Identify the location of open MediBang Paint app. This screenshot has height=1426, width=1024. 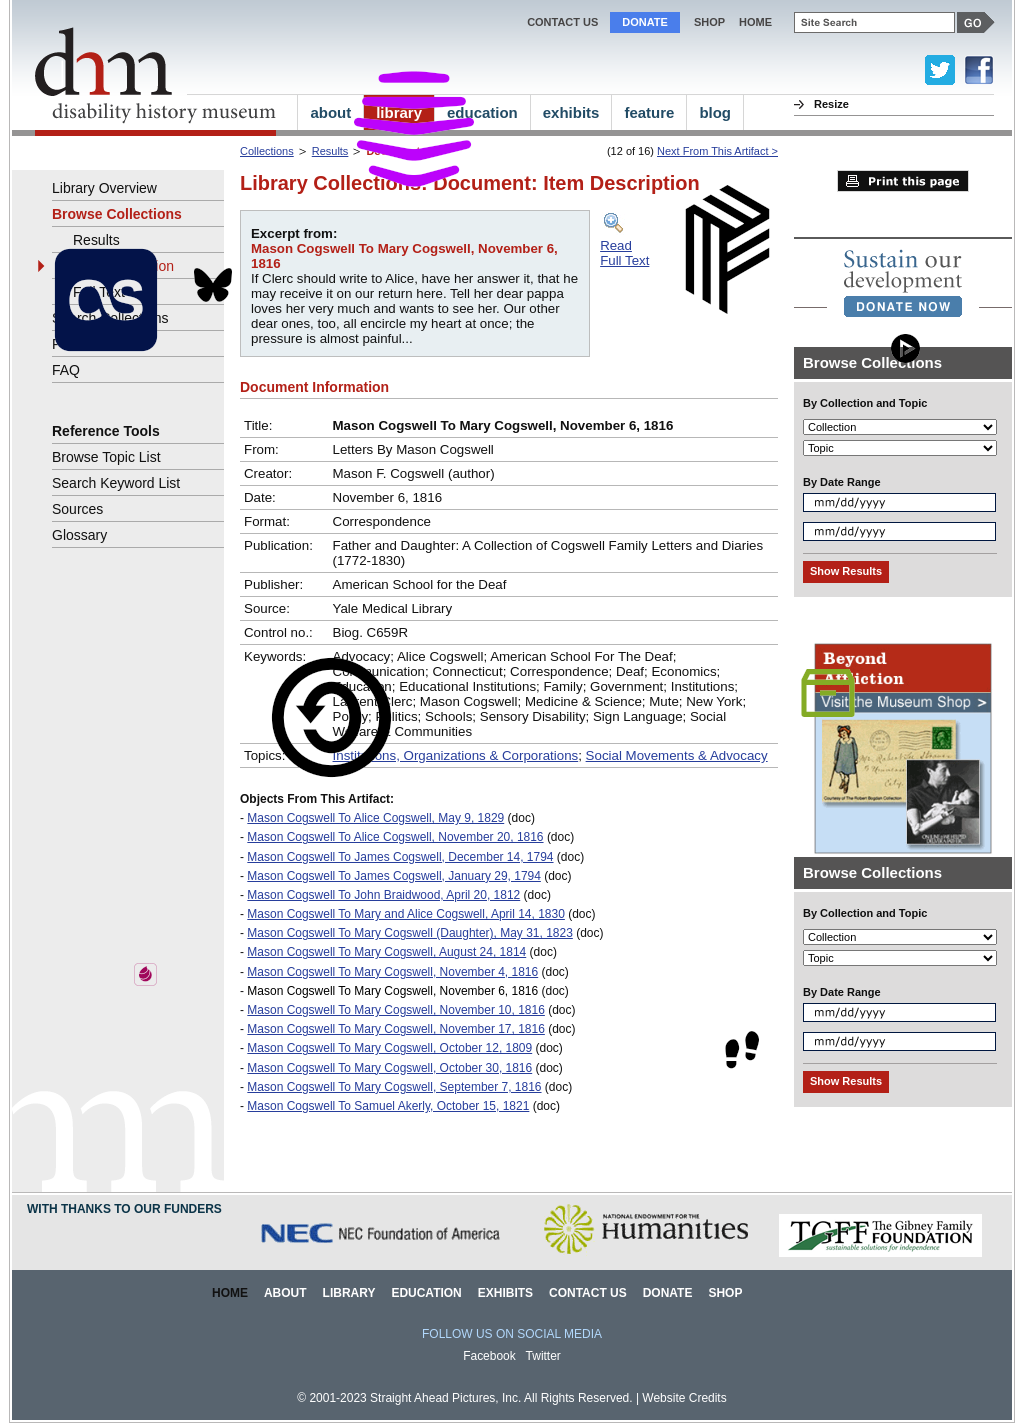
(145, 974).